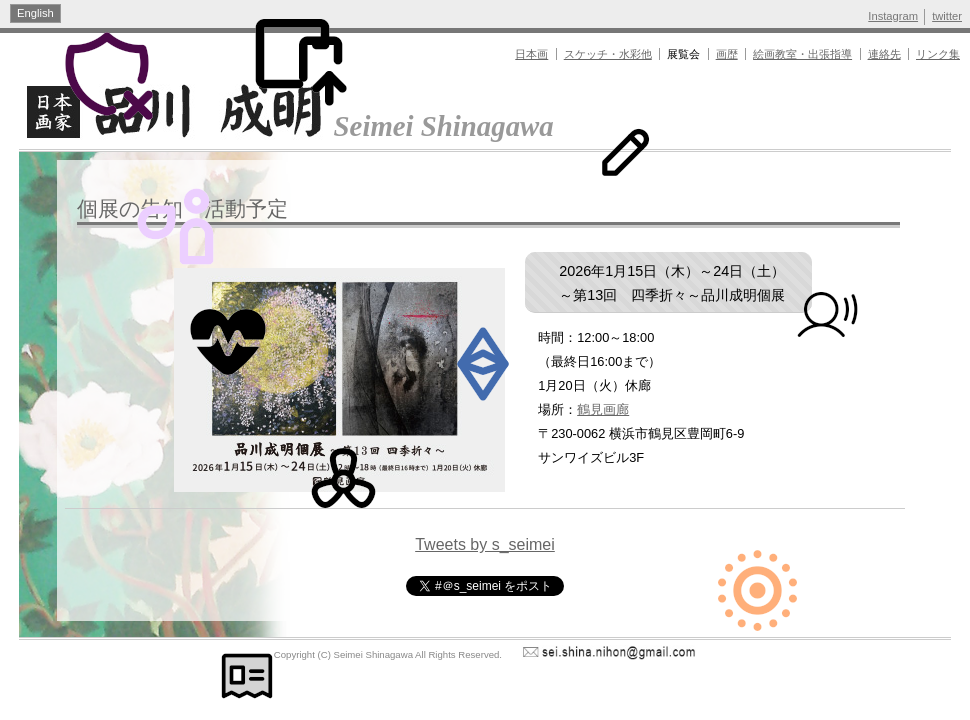  What do you see at coordinates (299, 58) in the screenshot?
I see `upload content to connected devices` at bounding box center [299, 58].